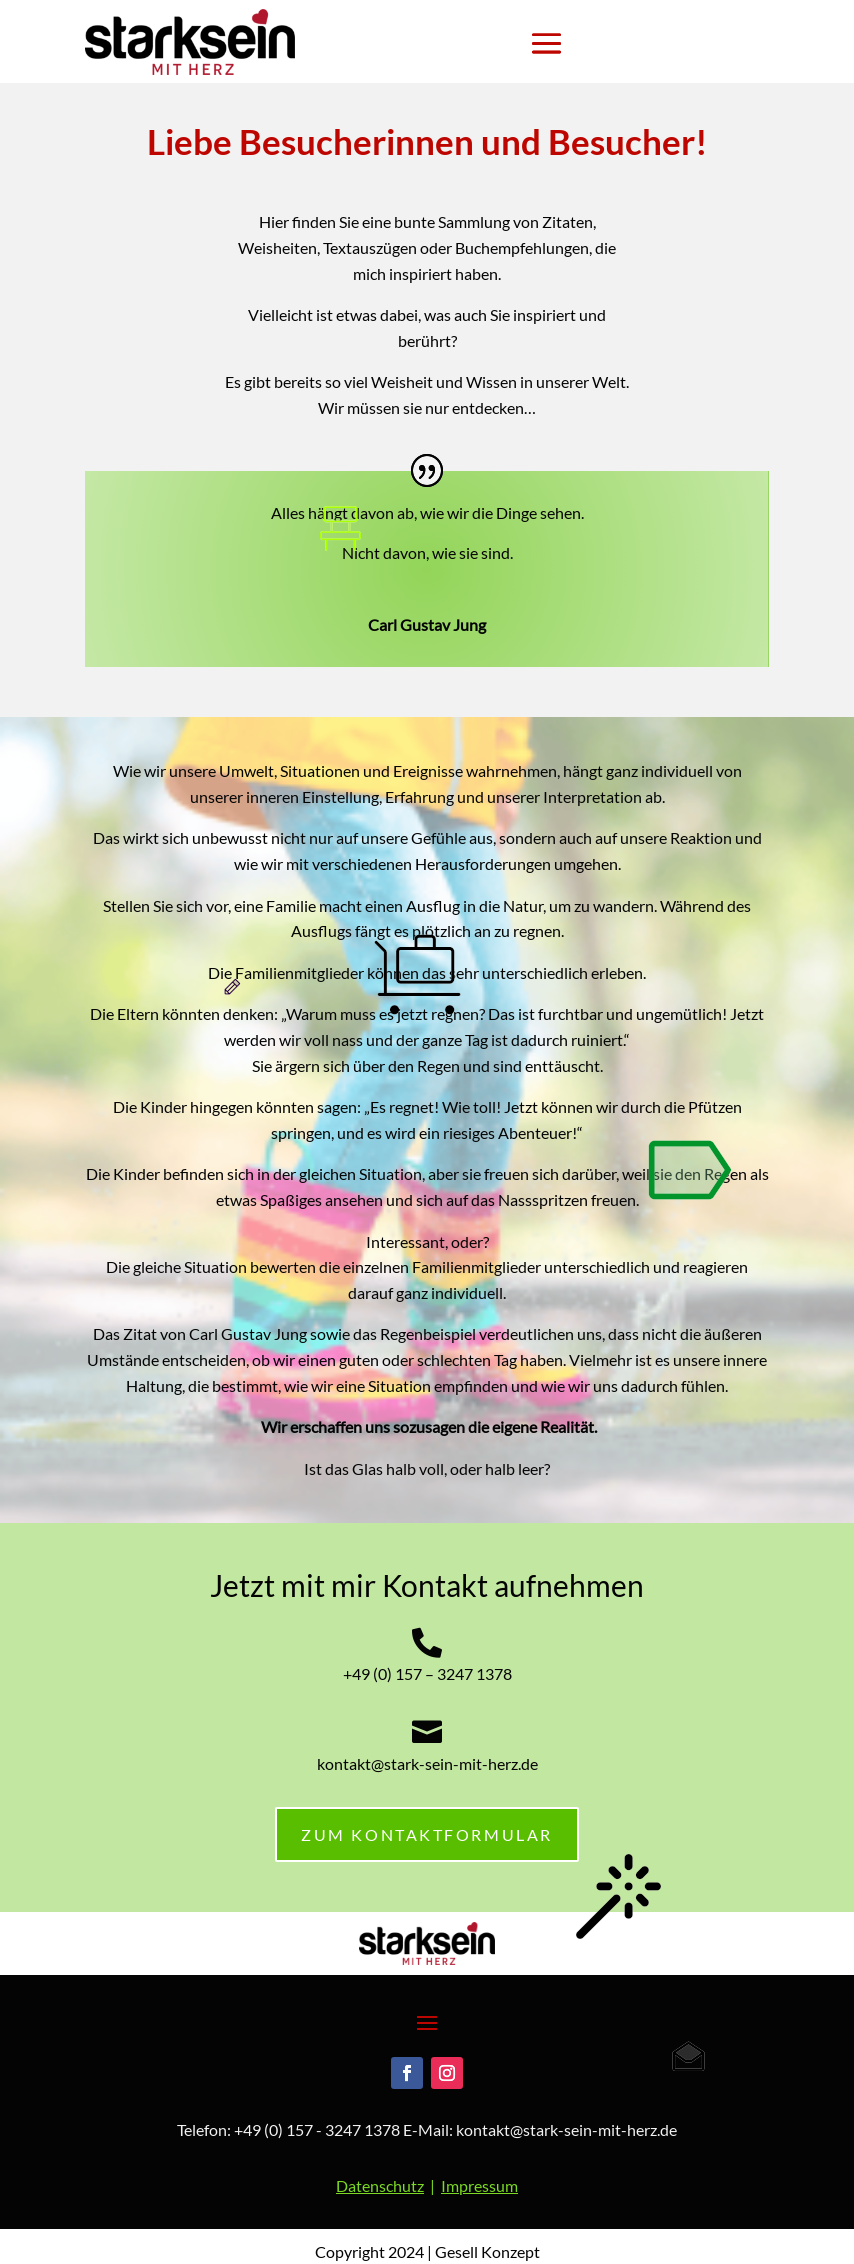  I want to click on browse furniture or seating options, so click(340, 528).